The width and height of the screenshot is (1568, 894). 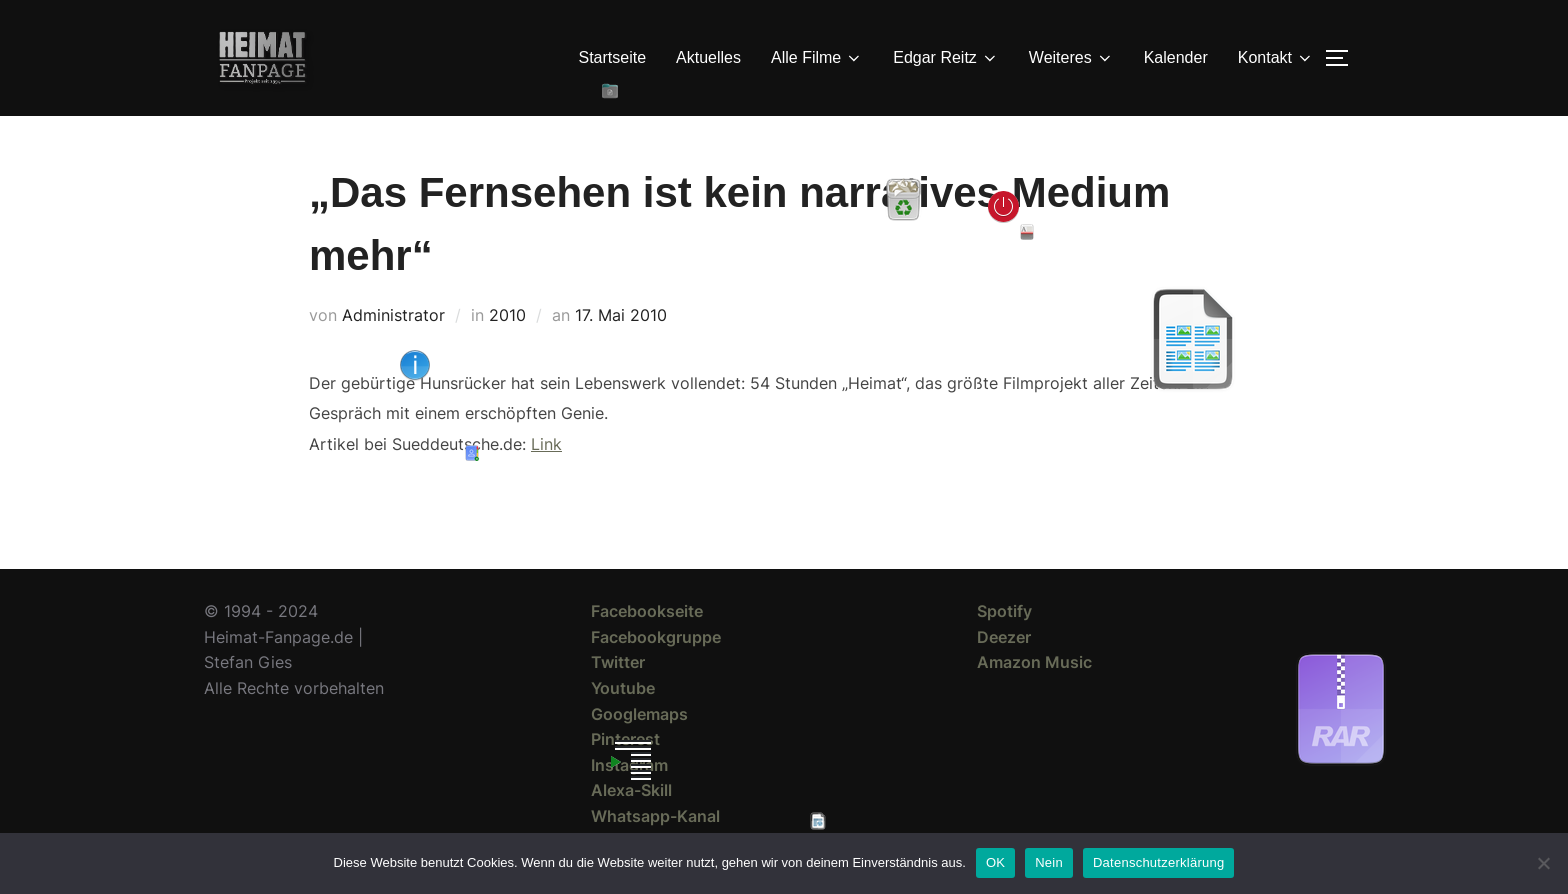 What do you see at coordinates (631, 760) in the screenshot?
I see `increase text indentation` at bounding box center [631, 760].